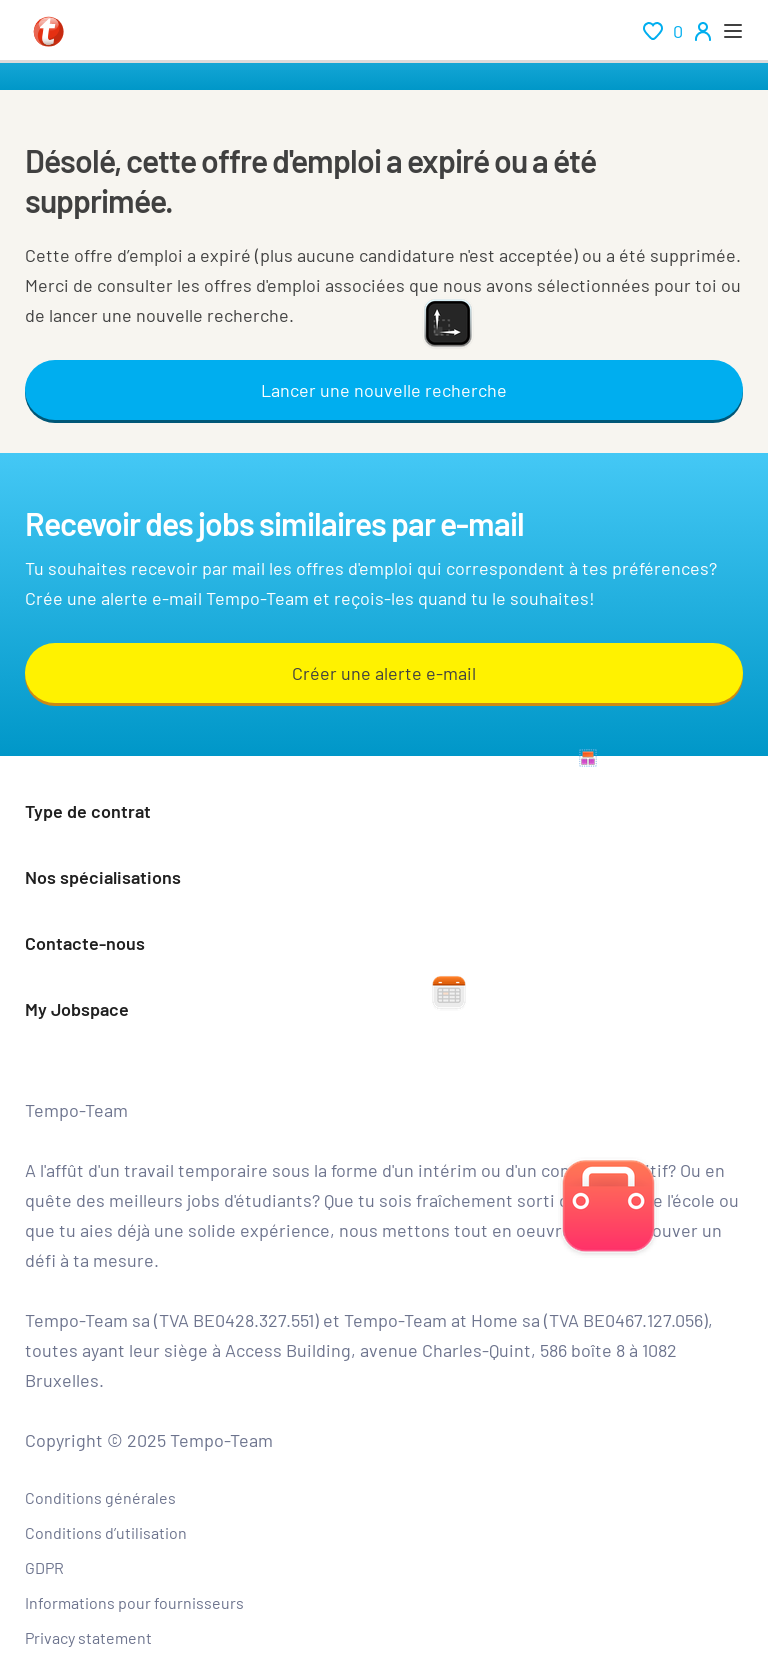 The width and height of the screenshot is (768, 1676). What do you see at coordinates (608, 1207) in the screenshot?
I see `open the utilities folder` at bounding box center [608, 1207].